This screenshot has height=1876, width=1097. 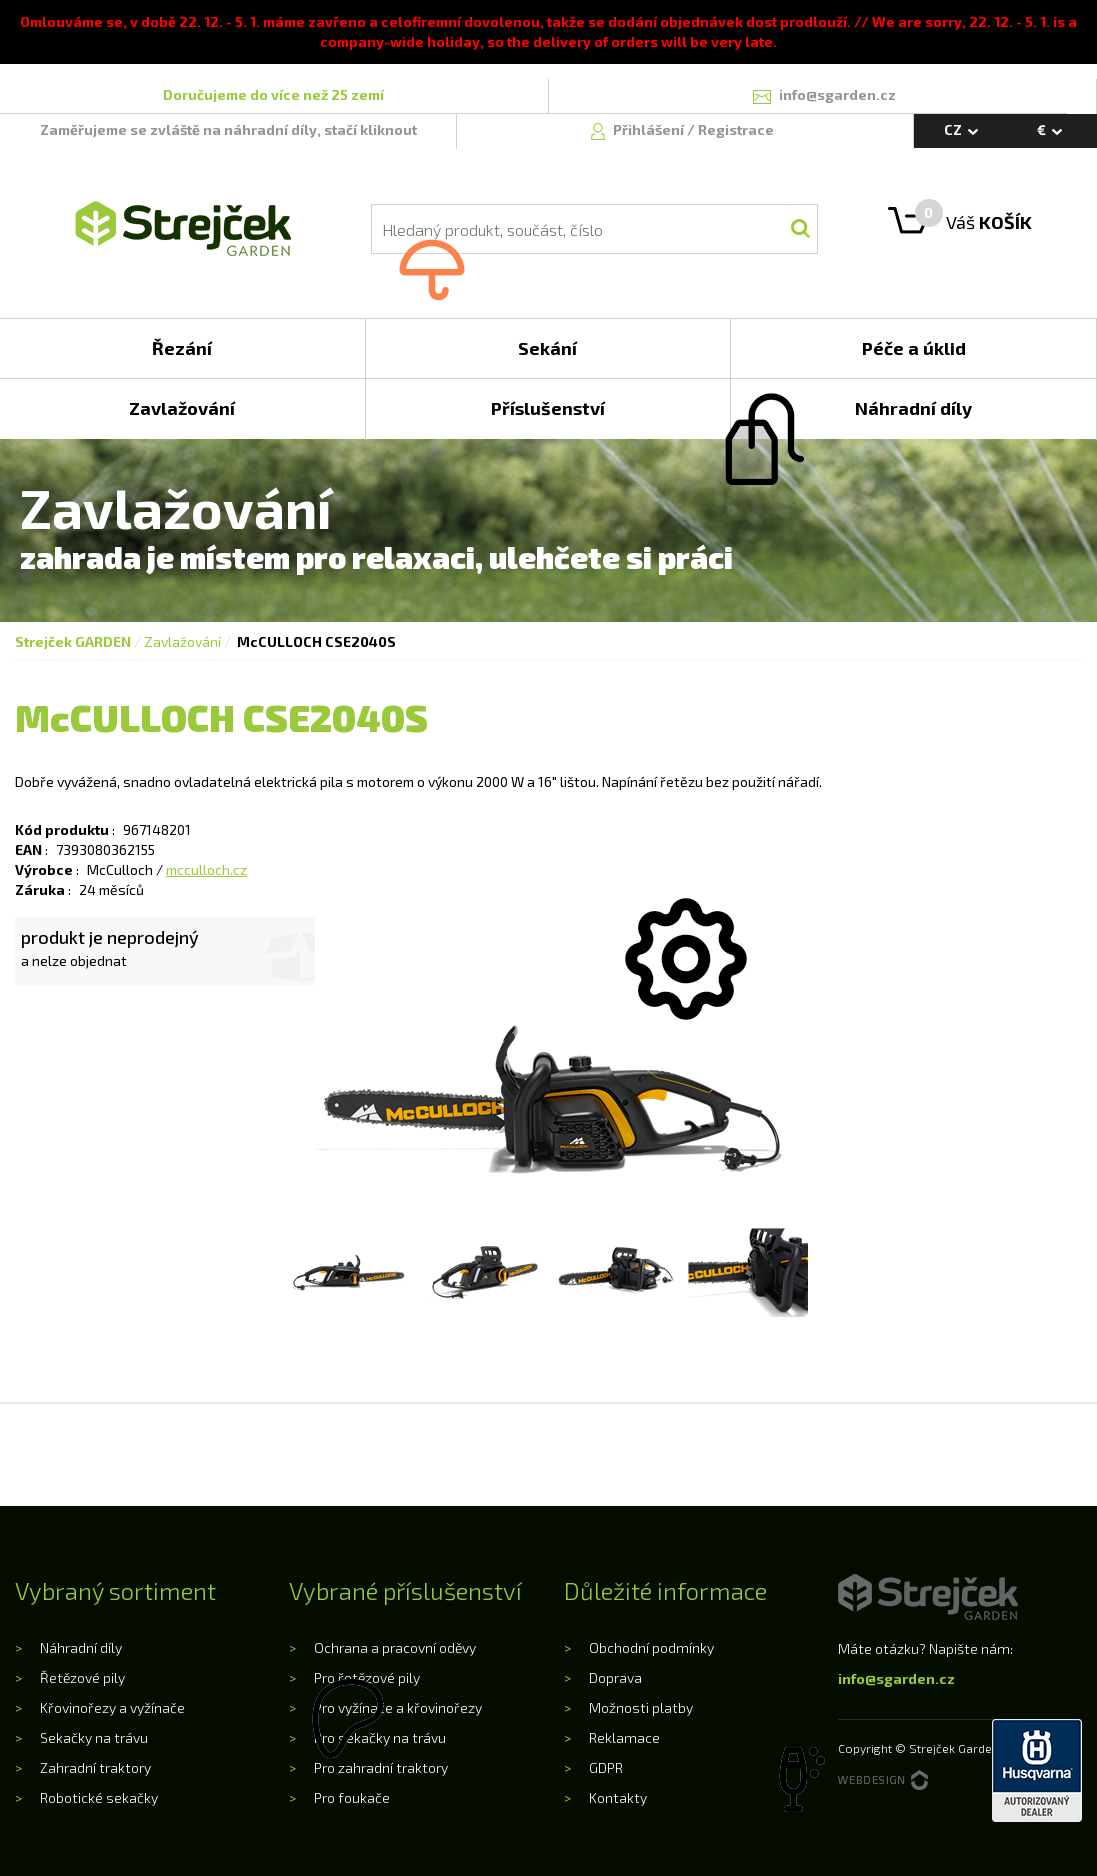 I want to click on tea or hot beverage options, so click(x=761, y=442).